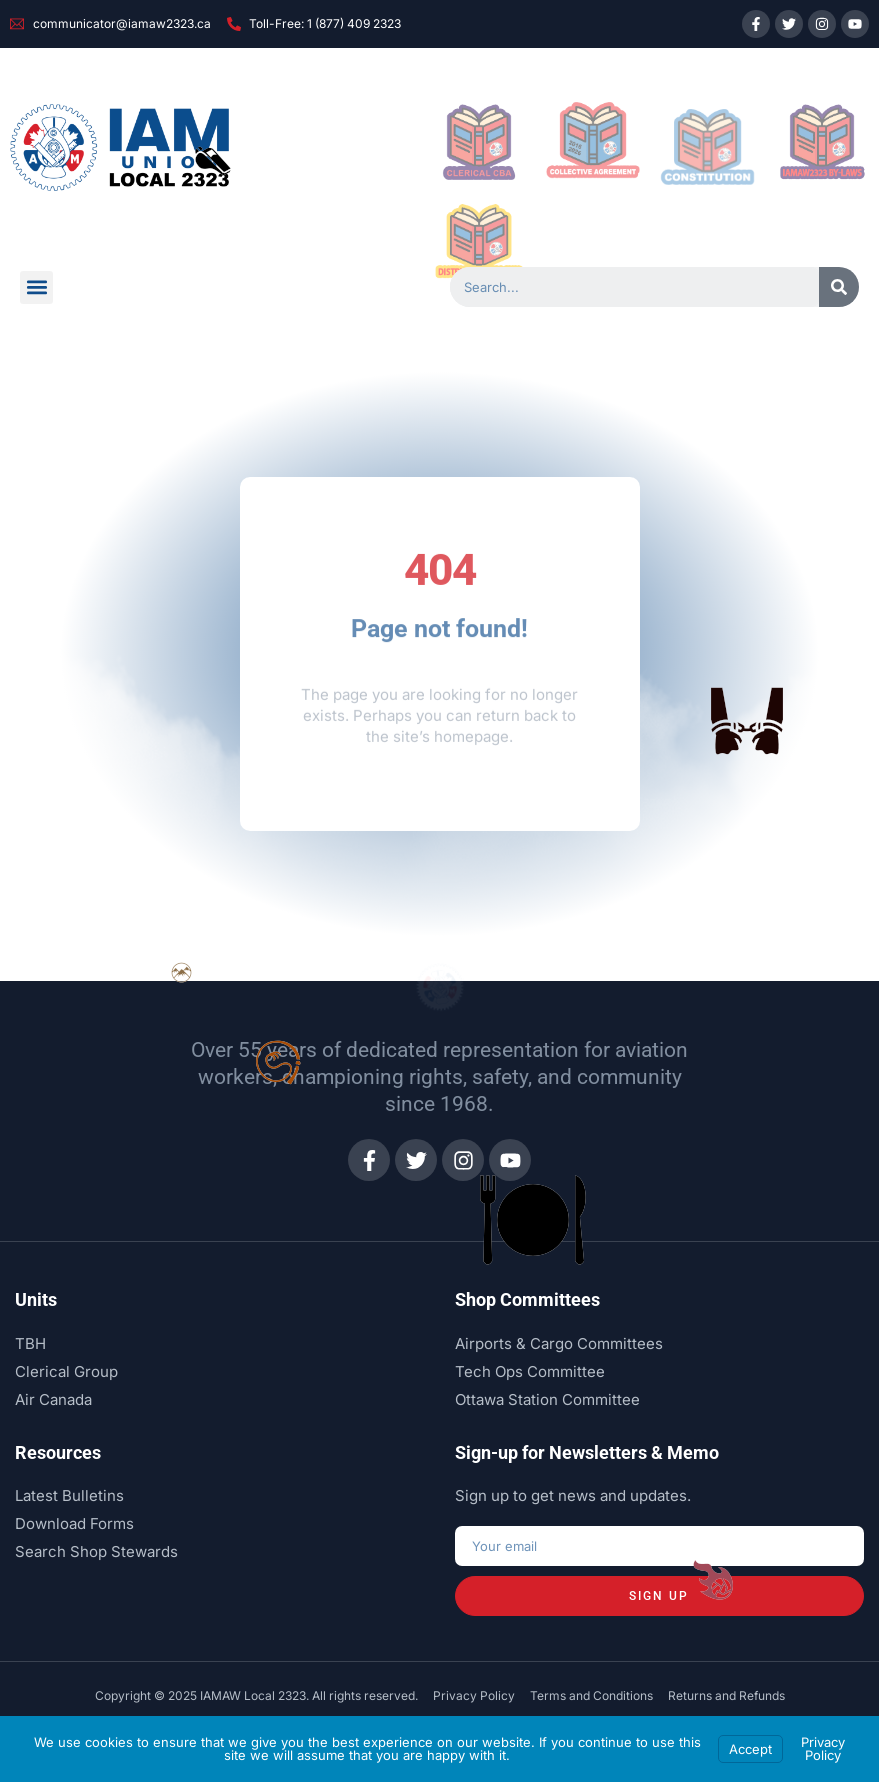 Image resolution: width=879 pixels, height=1782 pixels. Describe the element at coordinates (747, 724) in the screenshot. I see `indicates a restricted or locked account status` at that location.